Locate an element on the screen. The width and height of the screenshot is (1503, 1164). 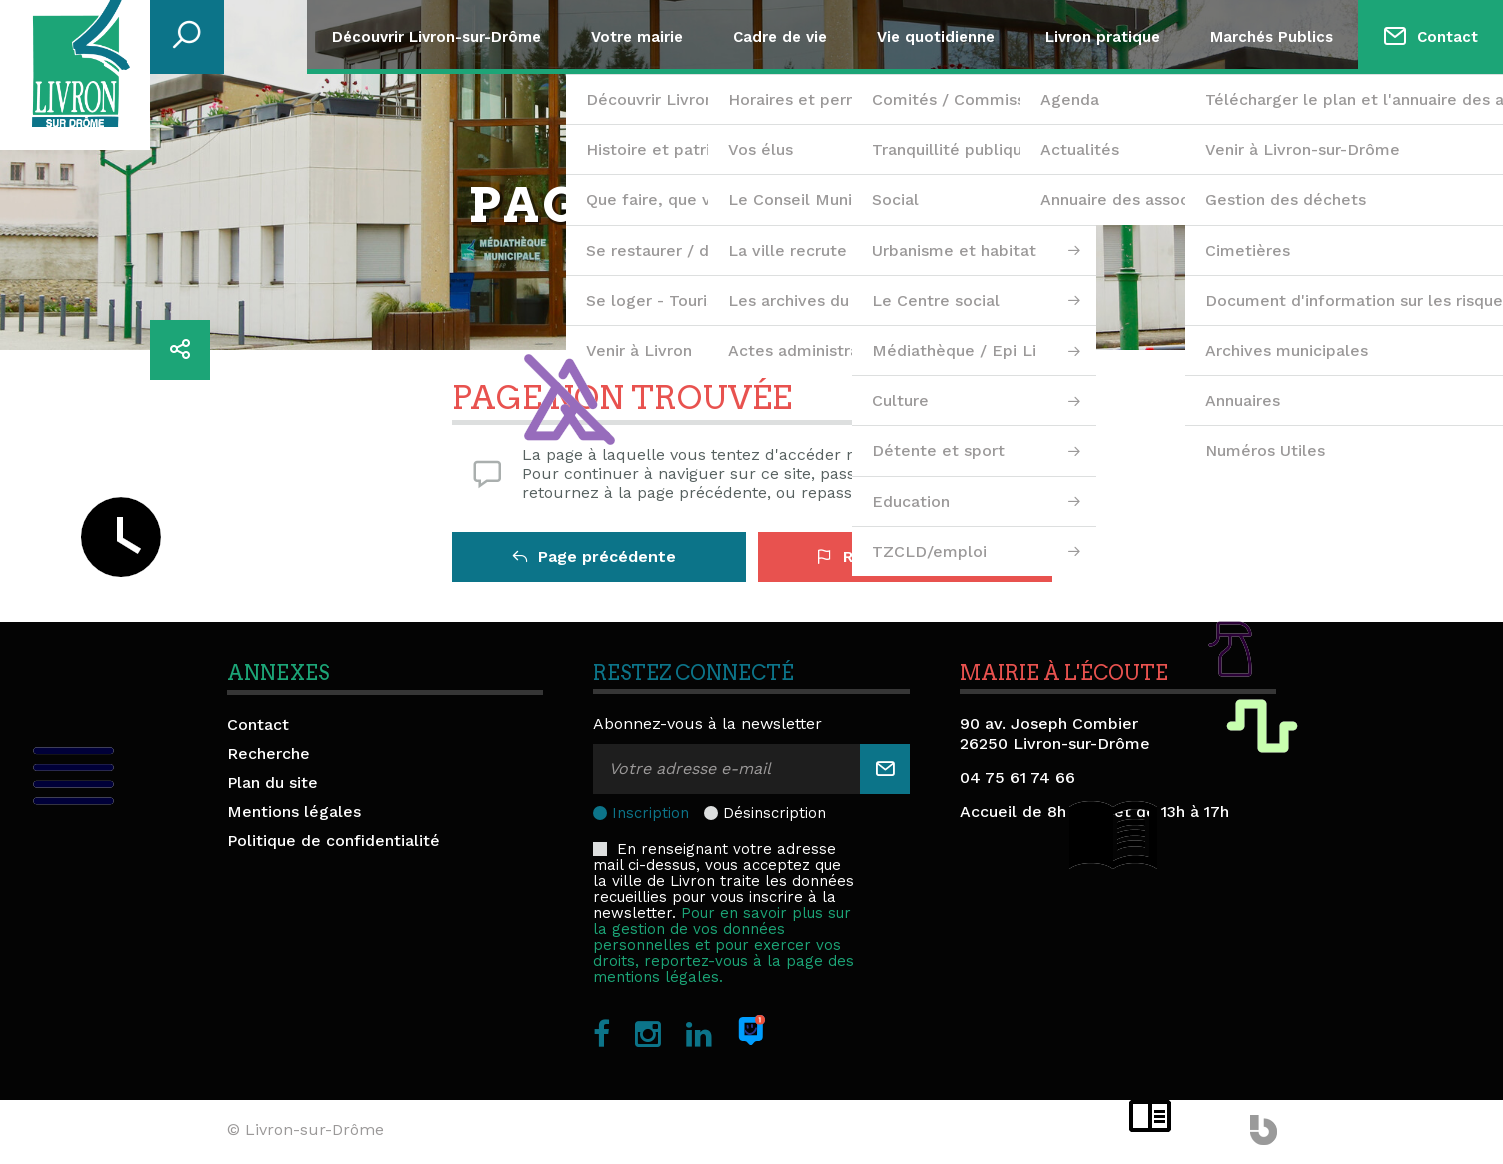
access cleaning or maintenance tools is located at coordinates (1232, 649).